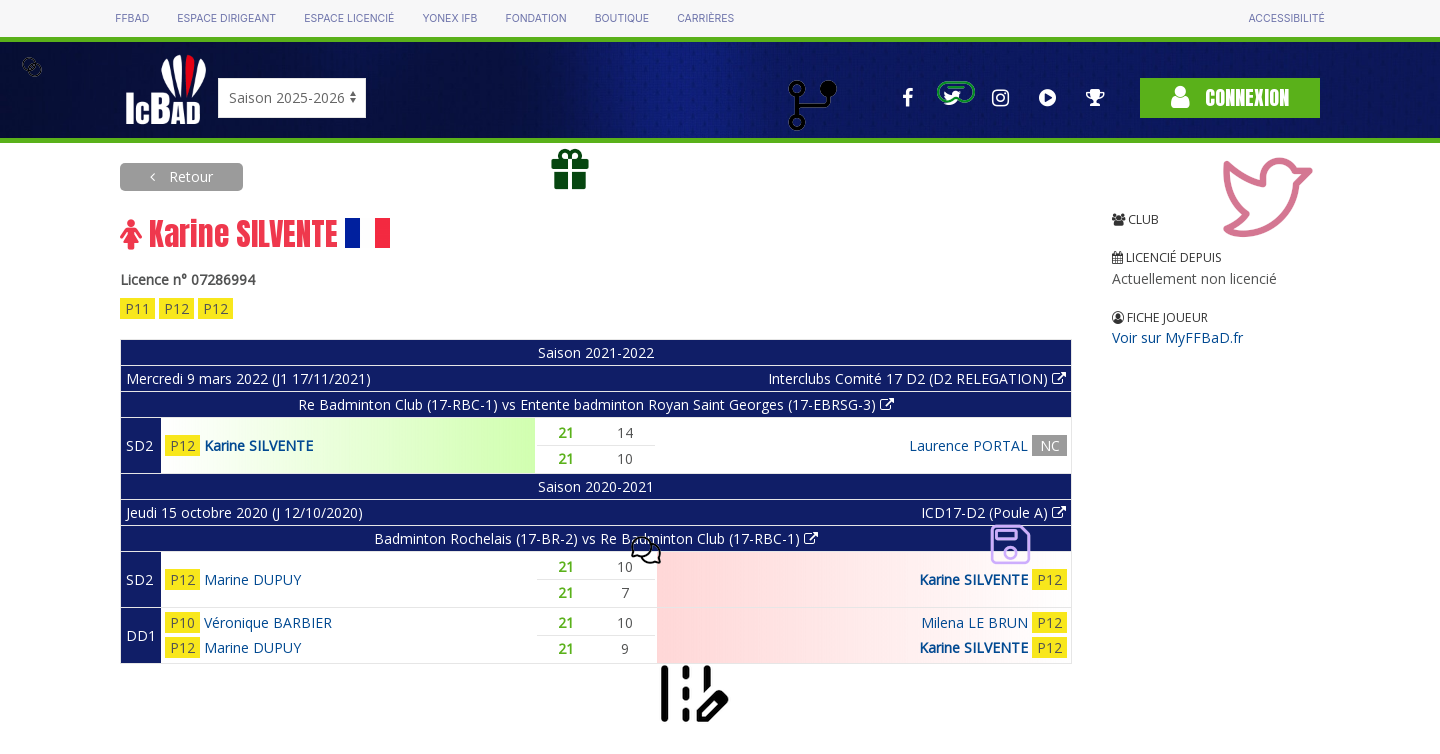 Image resolution: width=1440 pixels, height=754 pixels. Describe the element at coordinates (1263, 194) in the screenshot. I see `share to twitter` at that location.